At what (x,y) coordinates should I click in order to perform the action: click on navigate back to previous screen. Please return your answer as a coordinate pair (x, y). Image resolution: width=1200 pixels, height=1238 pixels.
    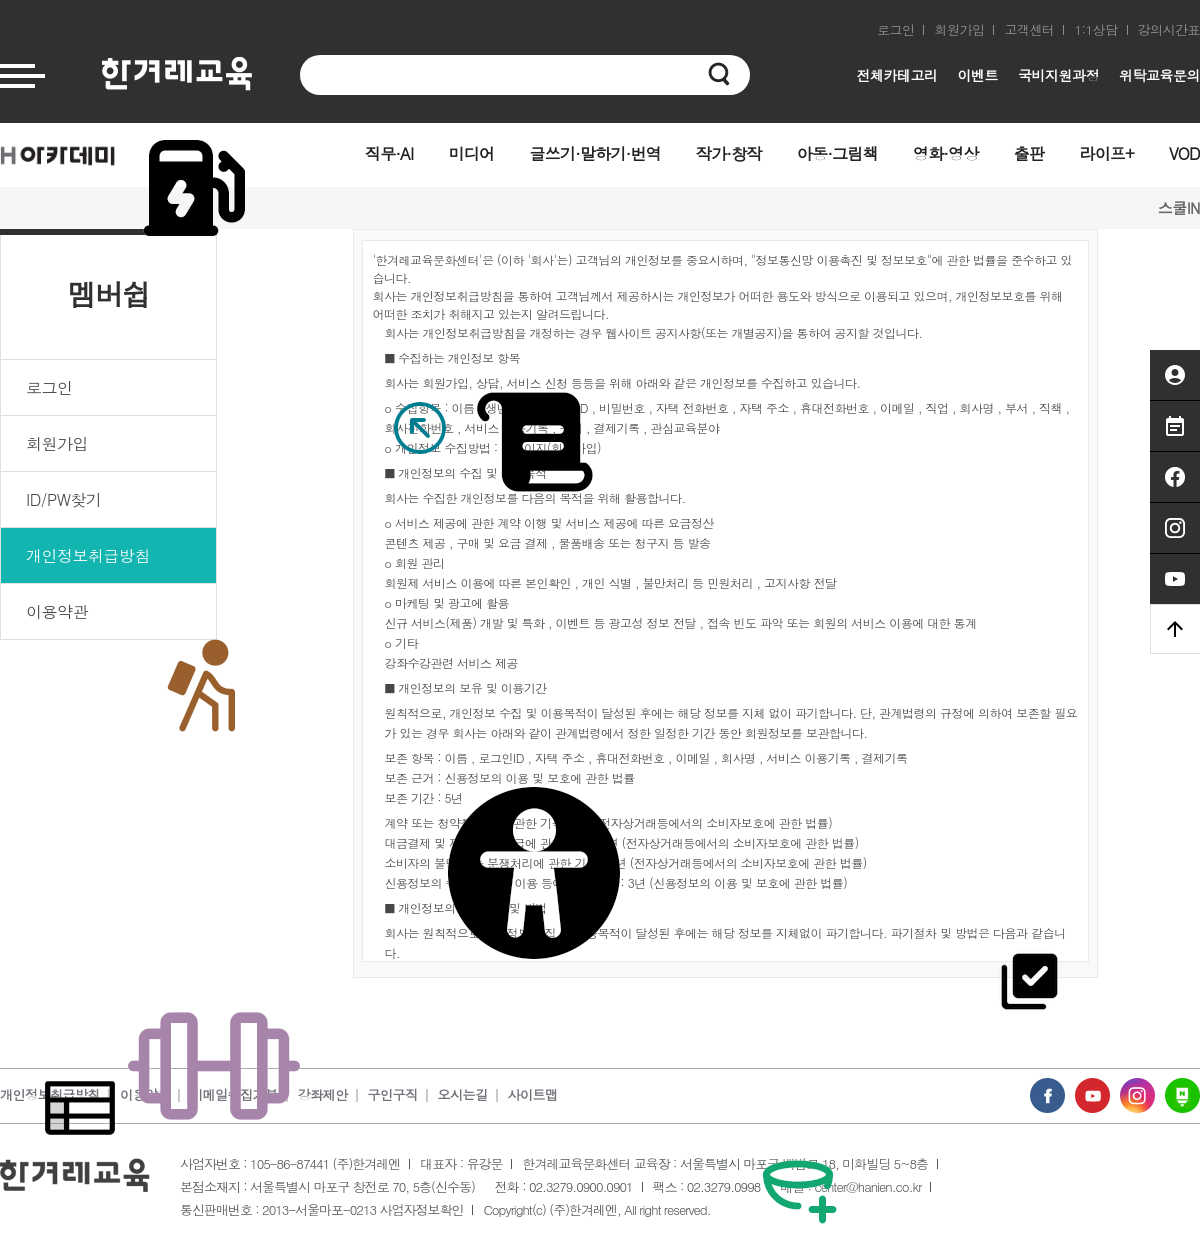
    Looking at the image, I should click on (420, 428).